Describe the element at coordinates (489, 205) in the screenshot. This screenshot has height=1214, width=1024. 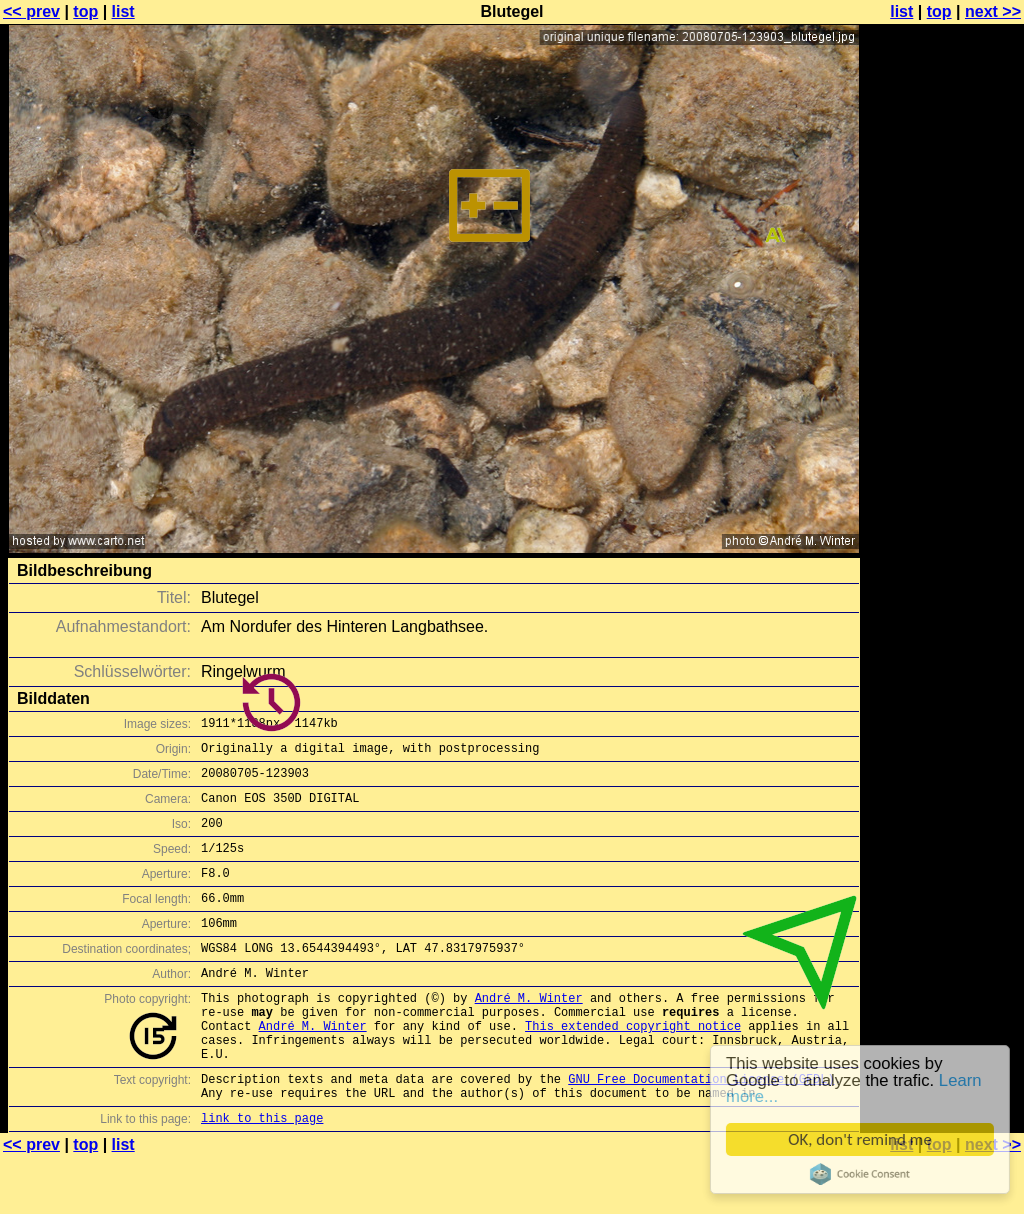
I see `adjust quantity or value up or down` at that location.